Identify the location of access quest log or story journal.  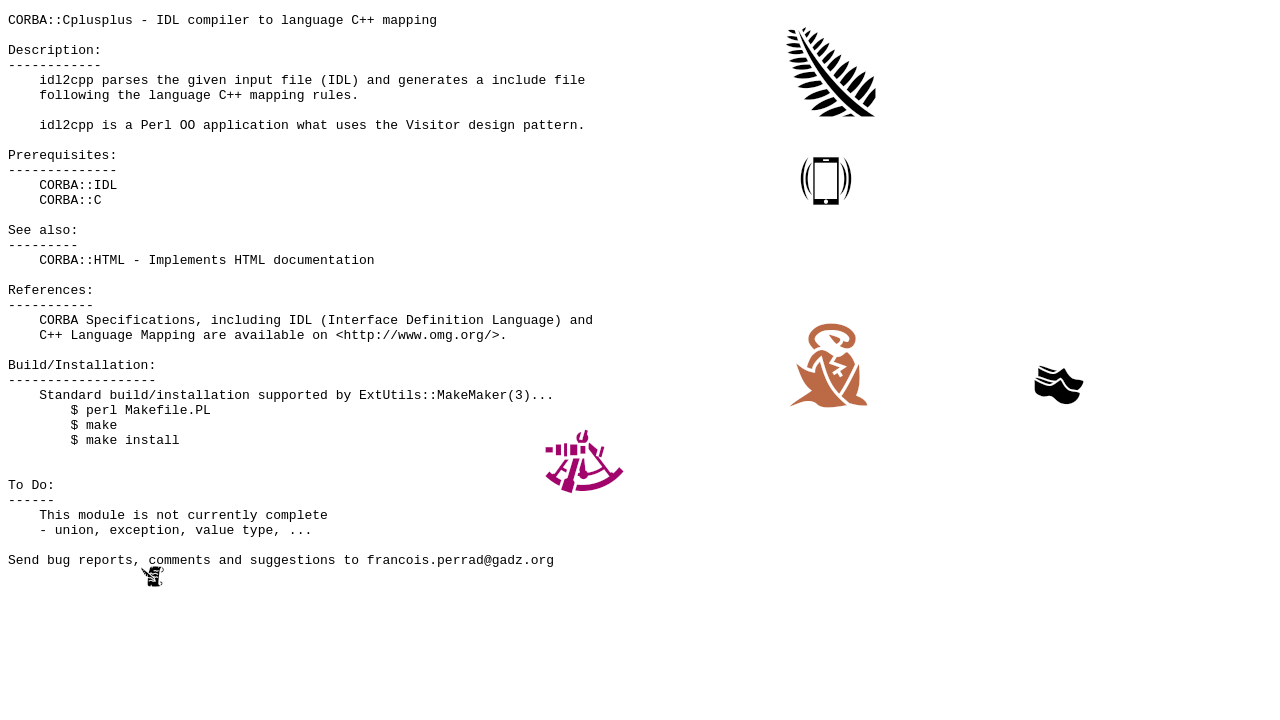
(152, 576).